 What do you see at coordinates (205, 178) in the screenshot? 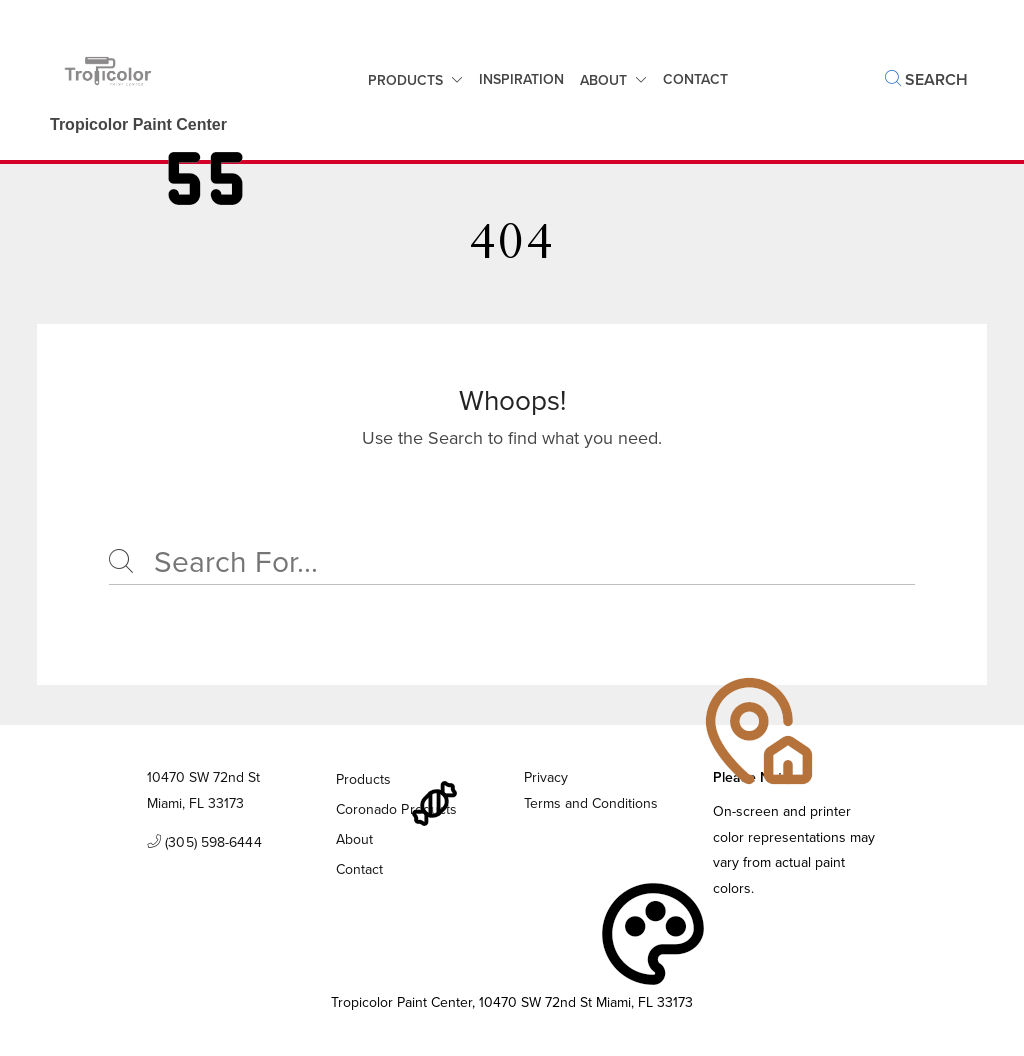
I see `indicates item number 55 in a list or sequence` at bounding box center [205, 178].